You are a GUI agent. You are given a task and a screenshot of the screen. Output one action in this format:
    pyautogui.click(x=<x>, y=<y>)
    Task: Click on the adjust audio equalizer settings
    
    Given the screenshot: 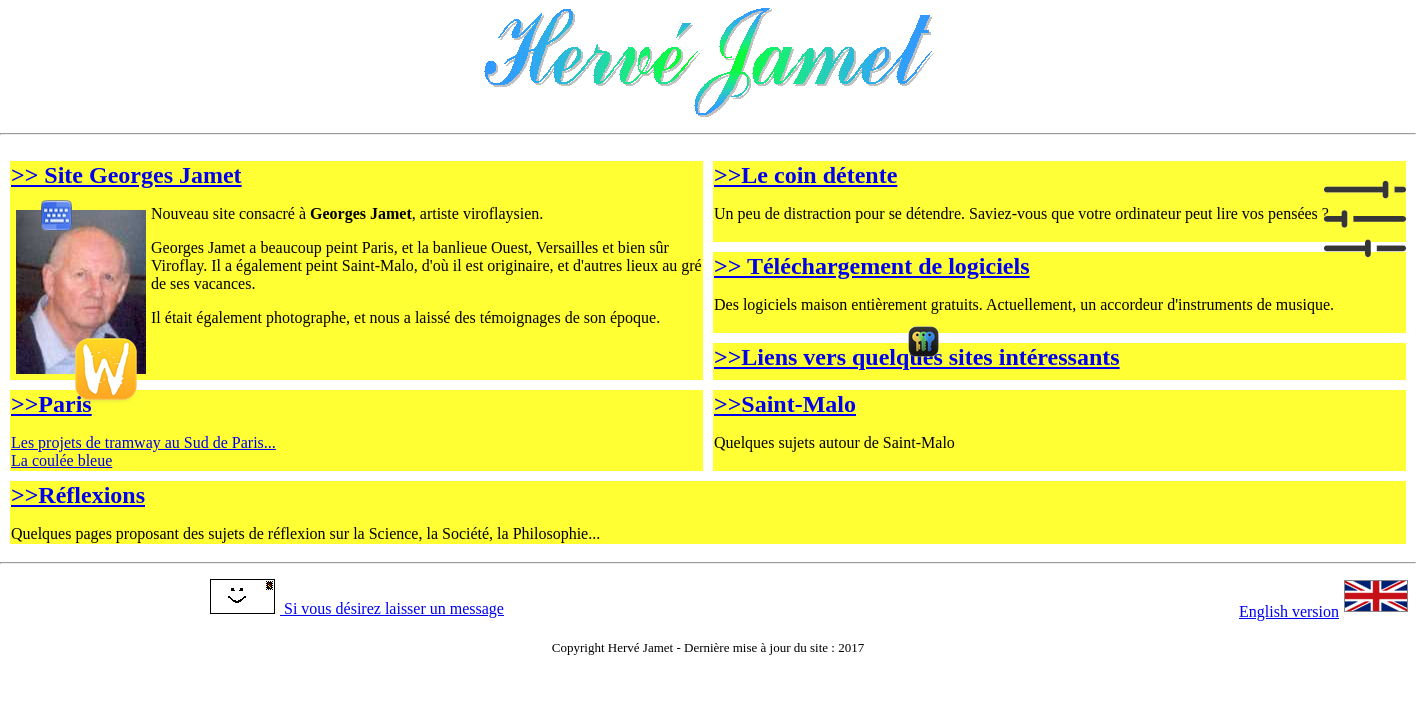 What is the action you would take?
    pyautogui.click(x=1365, y=216)
    